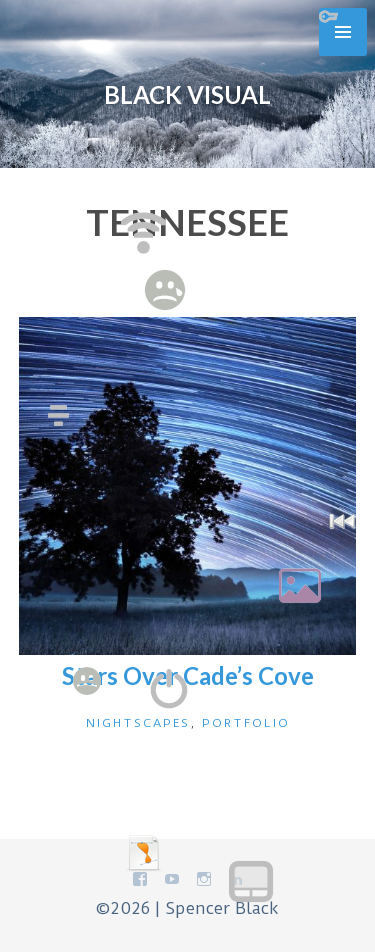 This screenshot has height=952, width=375. I want to click on indicates sadness or emotional reaction, so click(165, 290).